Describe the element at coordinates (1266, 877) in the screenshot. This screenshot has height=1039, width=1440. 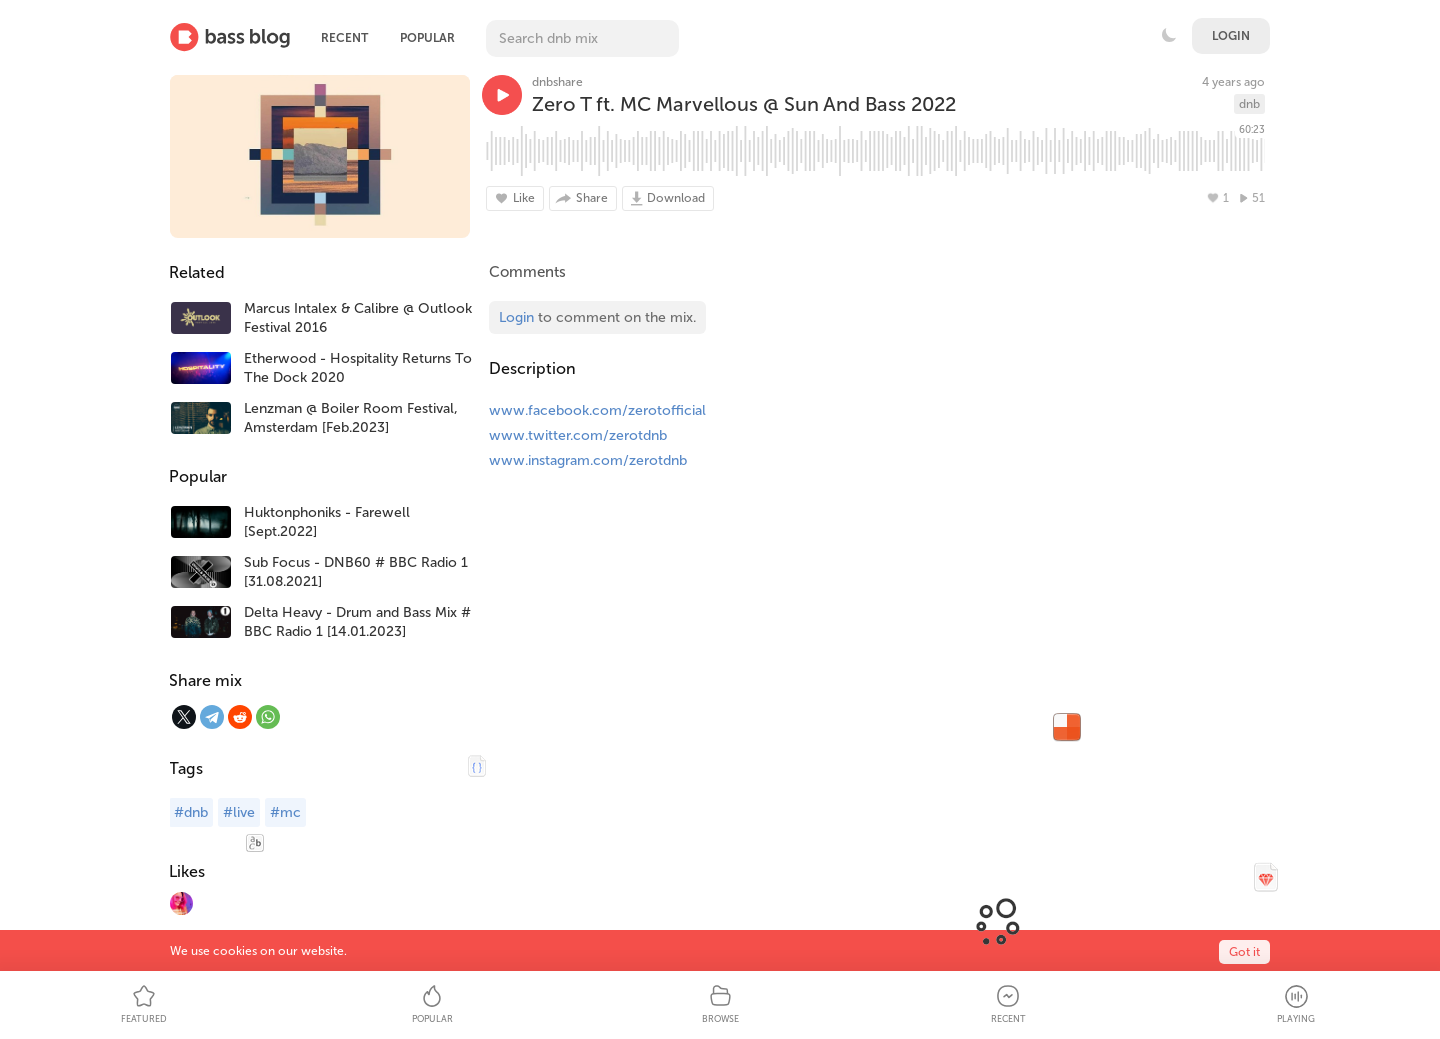
I see `a ruby programming language file` at that location.